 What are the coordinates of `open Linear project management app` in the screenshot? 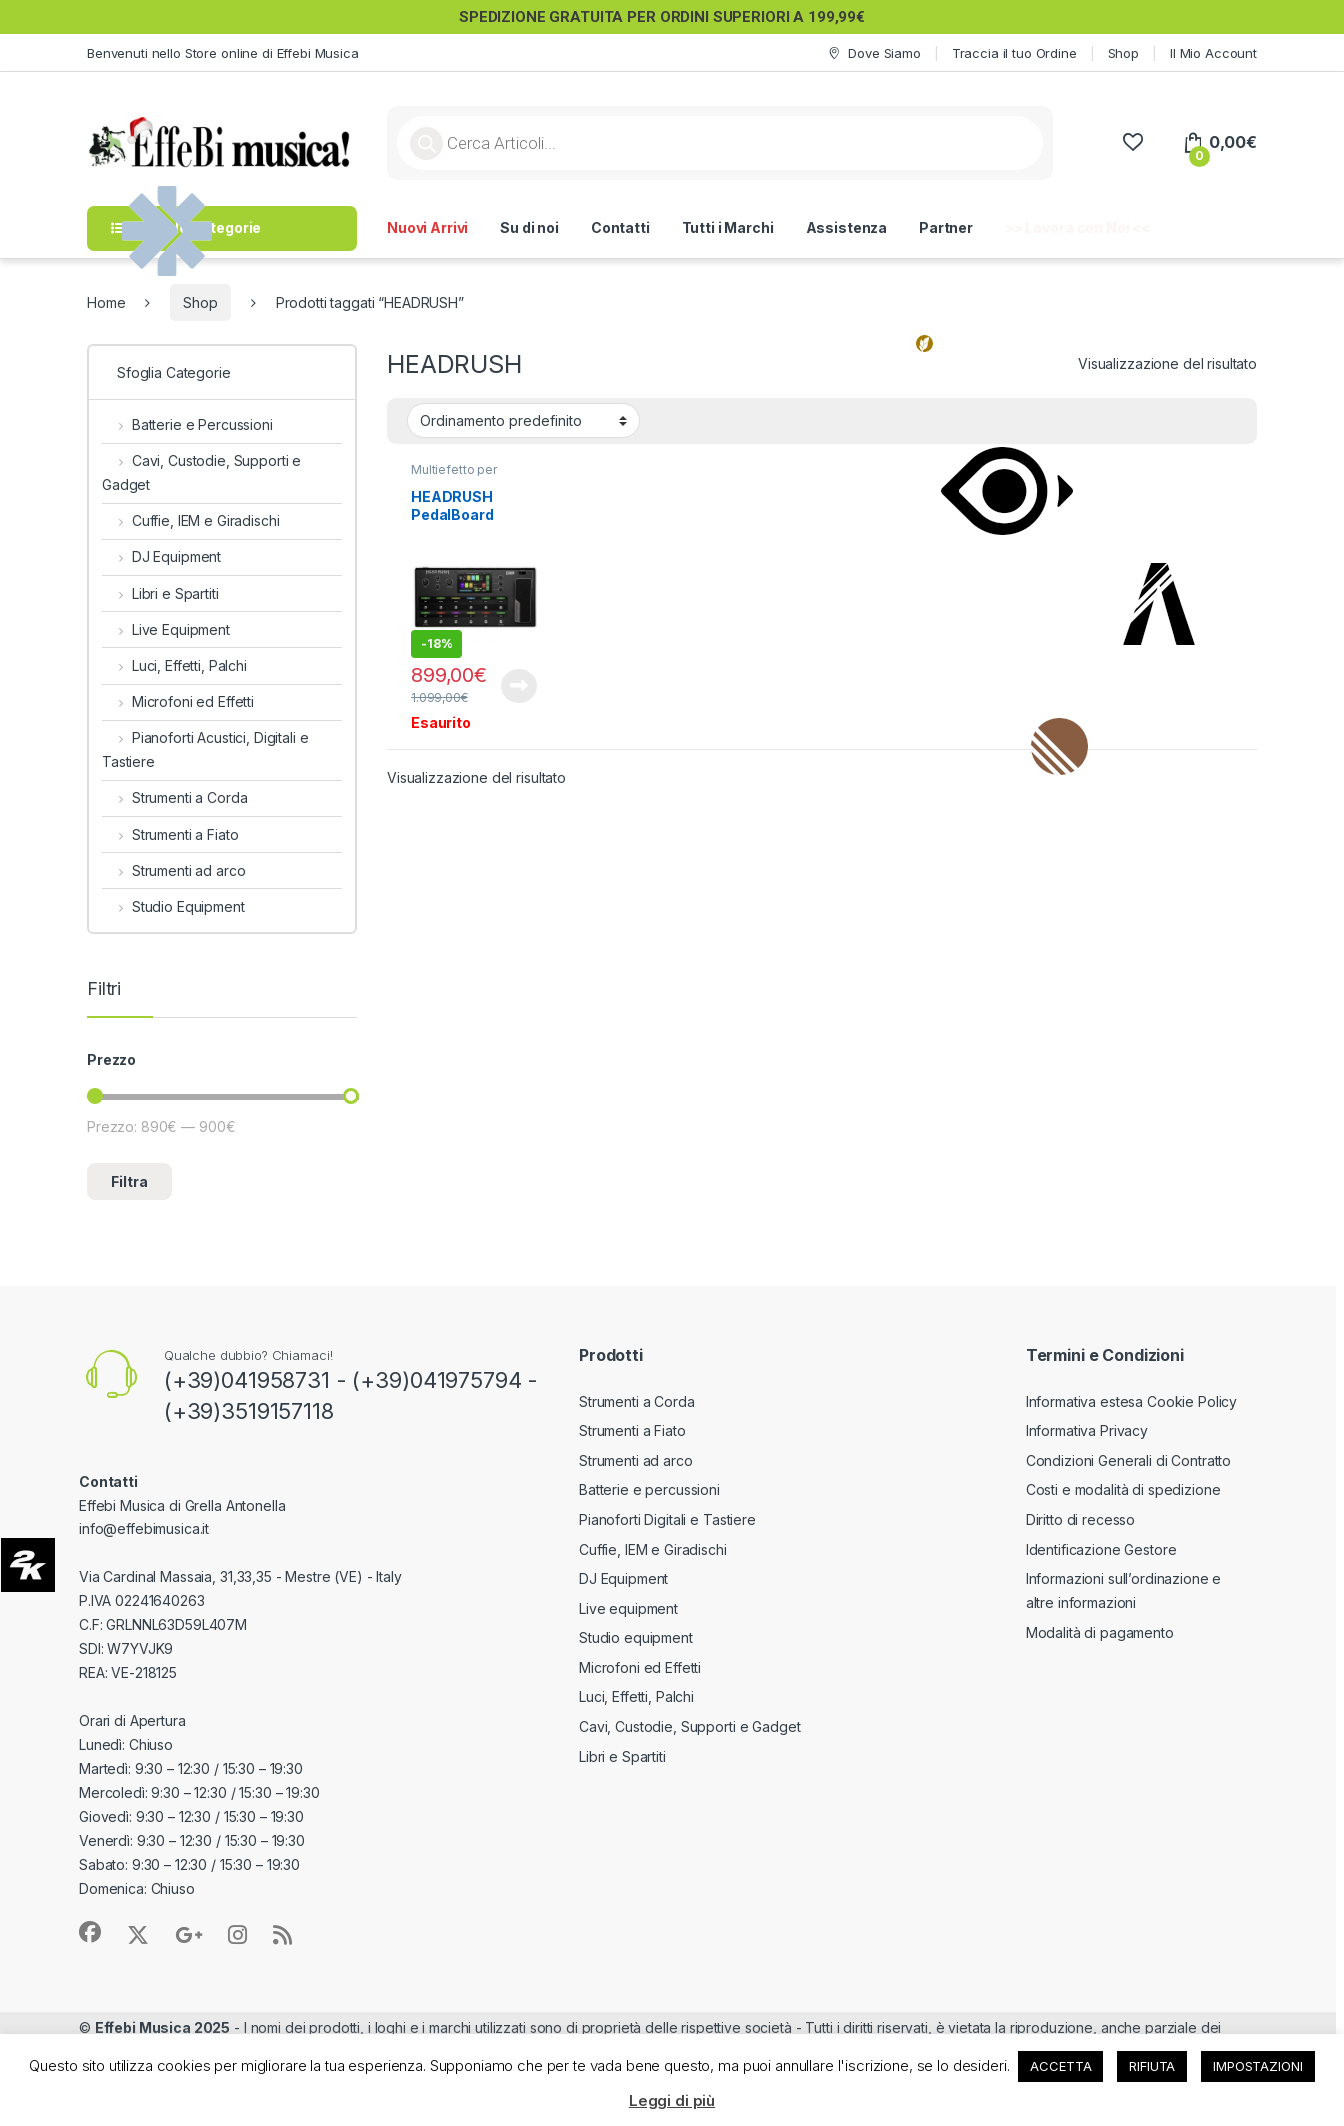 It's located at (1059, 746).